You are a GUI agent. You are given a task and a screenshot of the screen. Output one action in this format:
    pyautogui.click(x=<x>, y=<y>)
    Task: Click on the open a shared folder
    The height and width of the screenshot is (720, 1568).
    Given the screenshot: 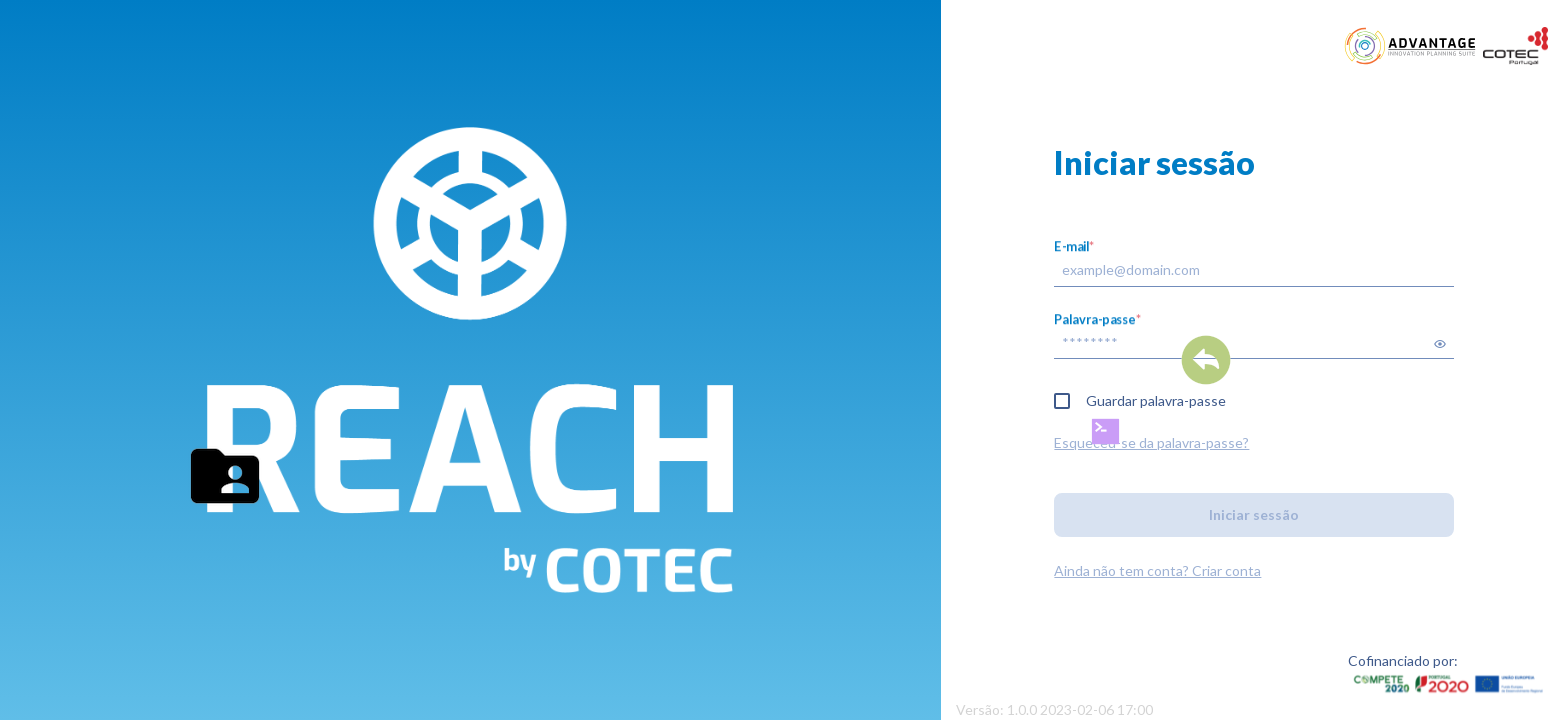 What is the action you would take?
    pyautogui.click(x=225, y=476)
    